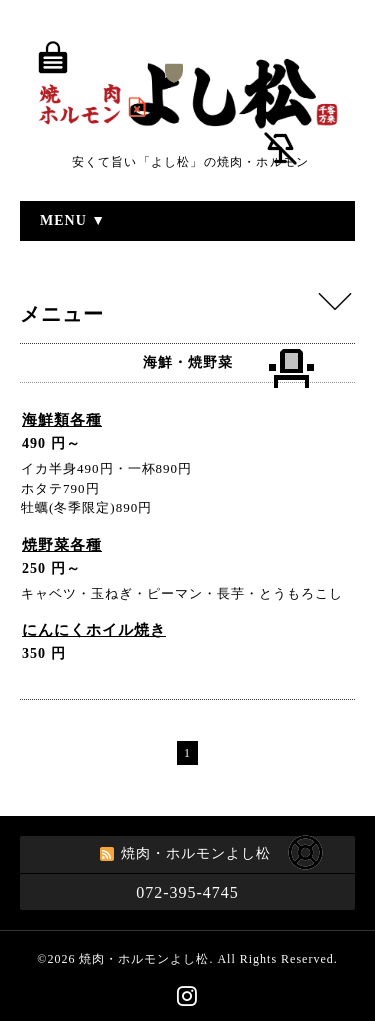  Describe the element at coordinates (174, 72) in the screenshot. I see `security or protection status indicator` at that location.